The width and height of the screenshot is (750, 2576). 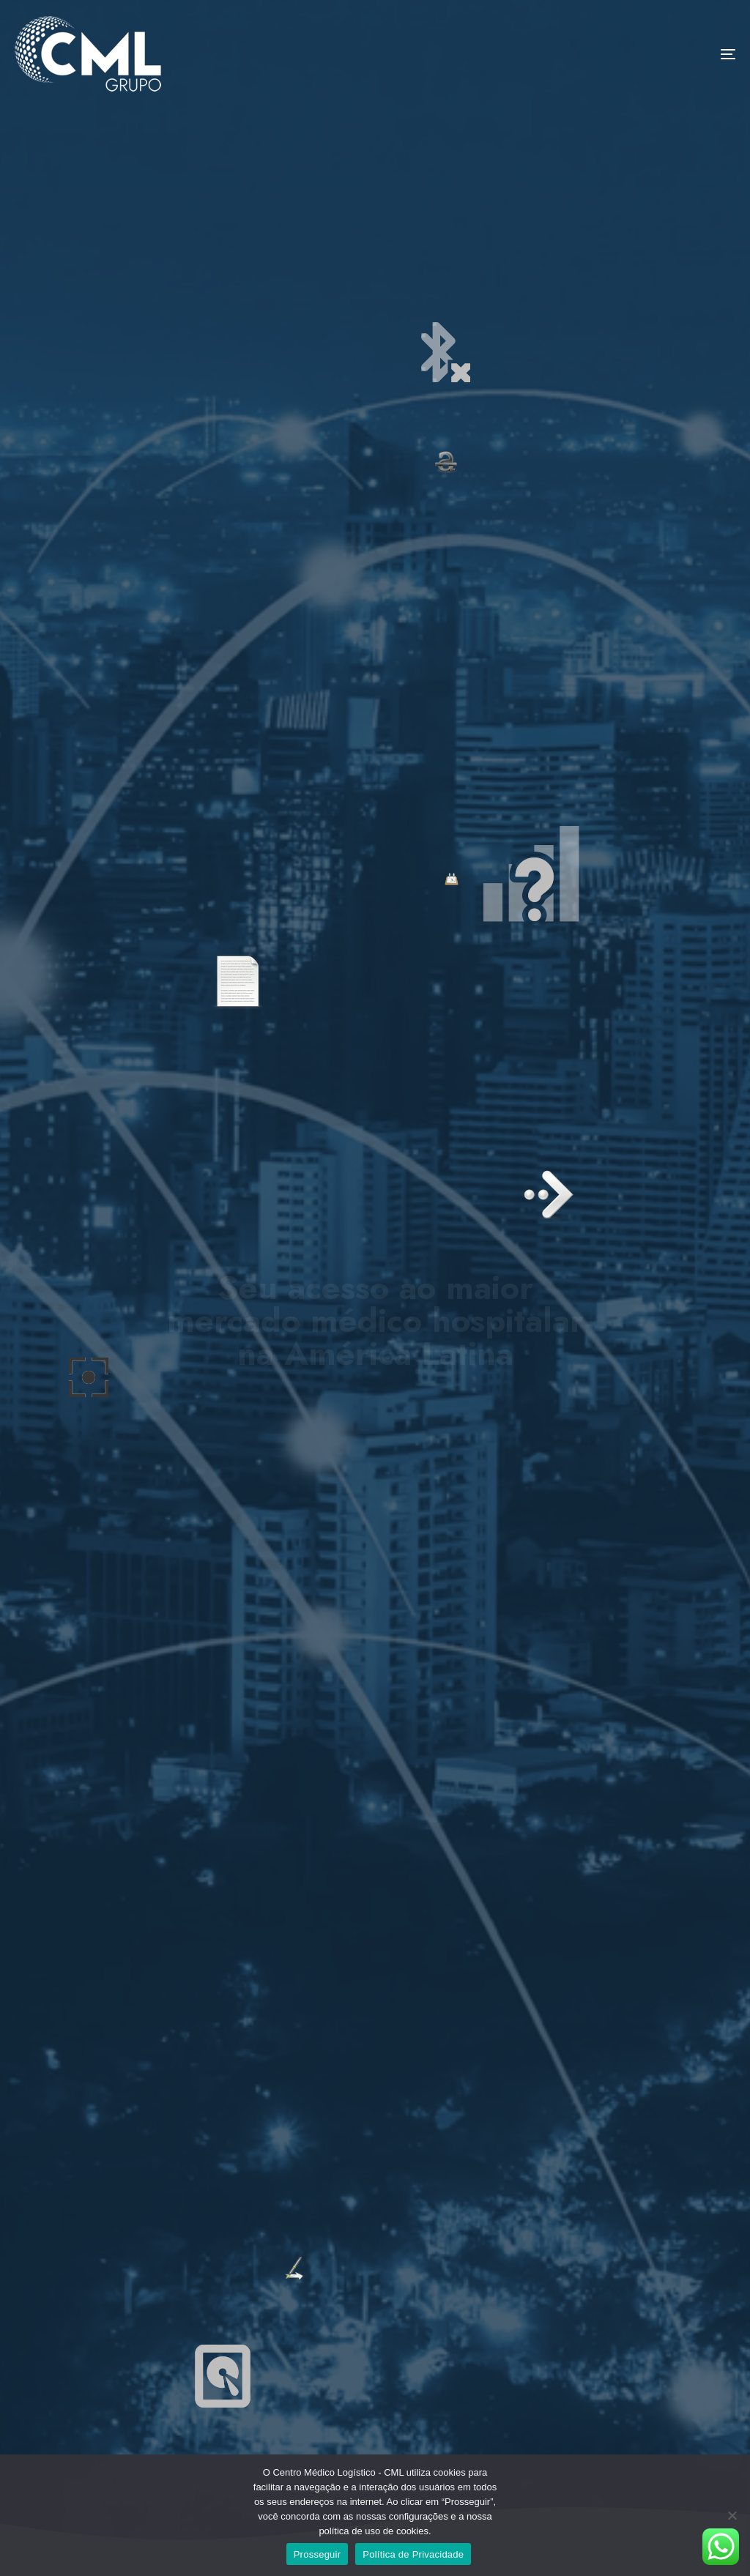 What do you see at coordinates (89, 1377) in the screenshot?
I see `screen recording or screen capture tool` at bounding box center [89, 1377].